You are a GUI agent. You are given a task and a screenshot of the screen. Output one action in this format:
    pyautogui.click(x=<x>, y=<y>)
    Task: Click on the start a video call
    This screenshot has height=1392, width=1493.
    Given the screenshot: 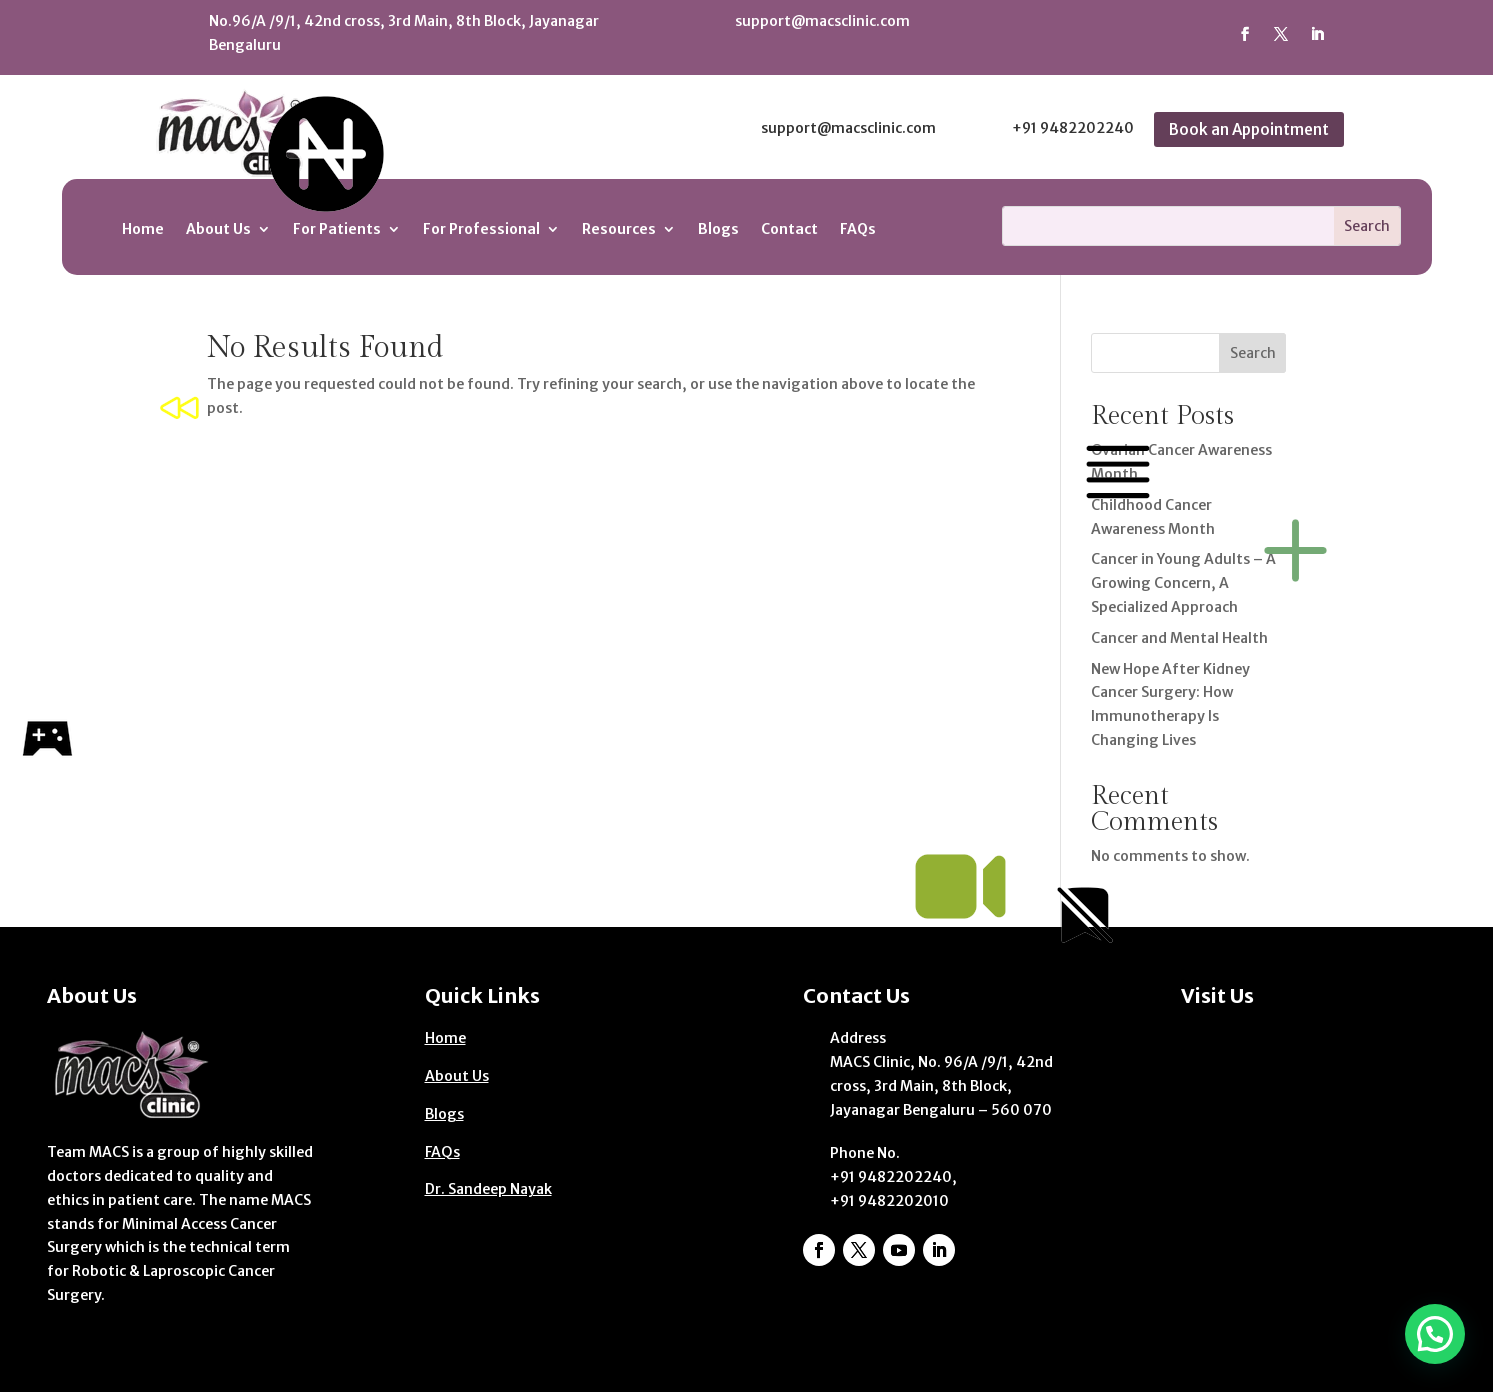 What is the action you would take?
    pyautogui.click(x=960, y=886)
    